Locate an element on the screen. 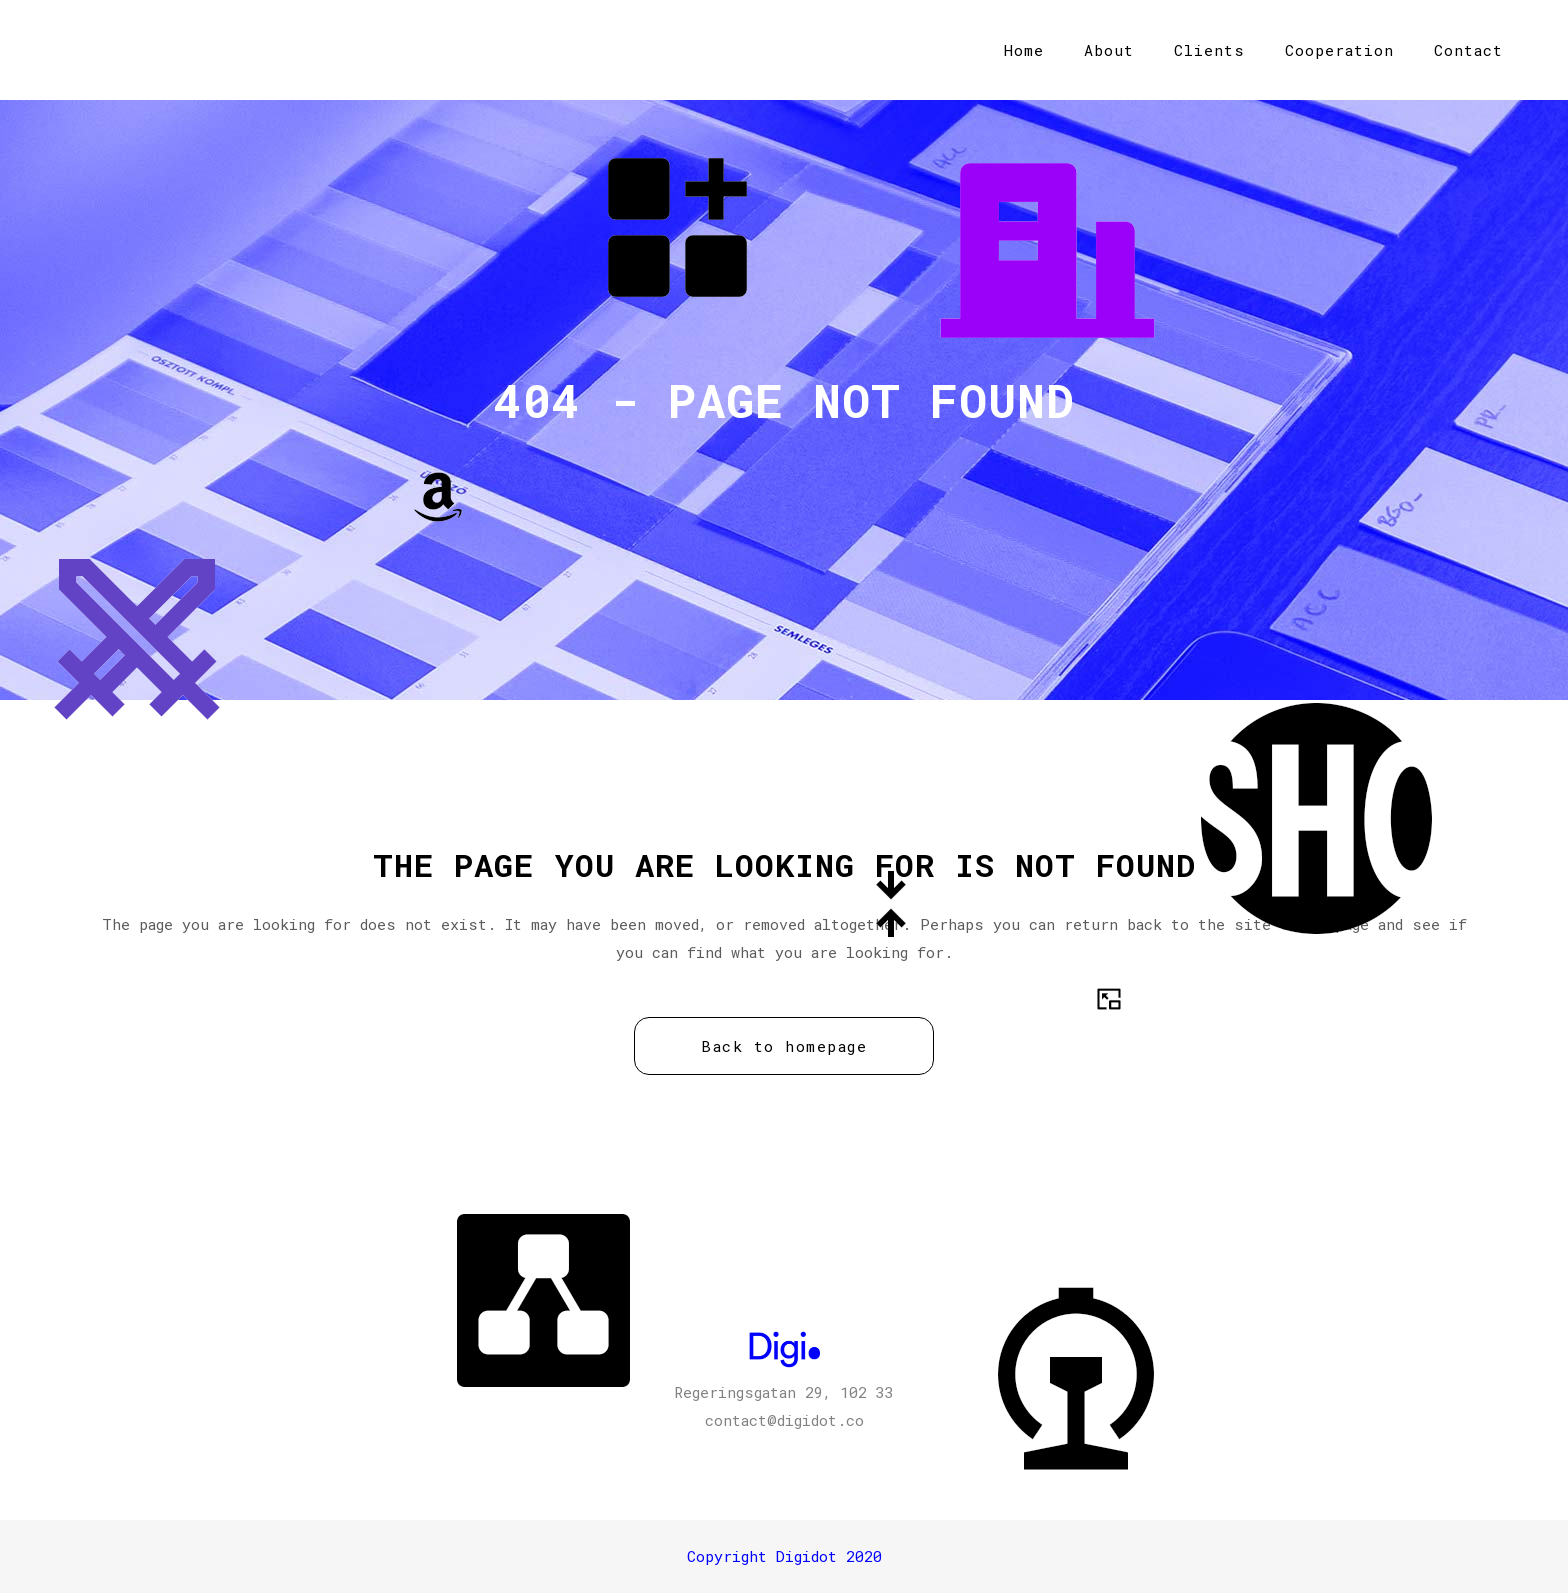 Image resolution: width=1568 pixels, height=1593 pixels. collapse content vertically is located at coordinates (891, 904).